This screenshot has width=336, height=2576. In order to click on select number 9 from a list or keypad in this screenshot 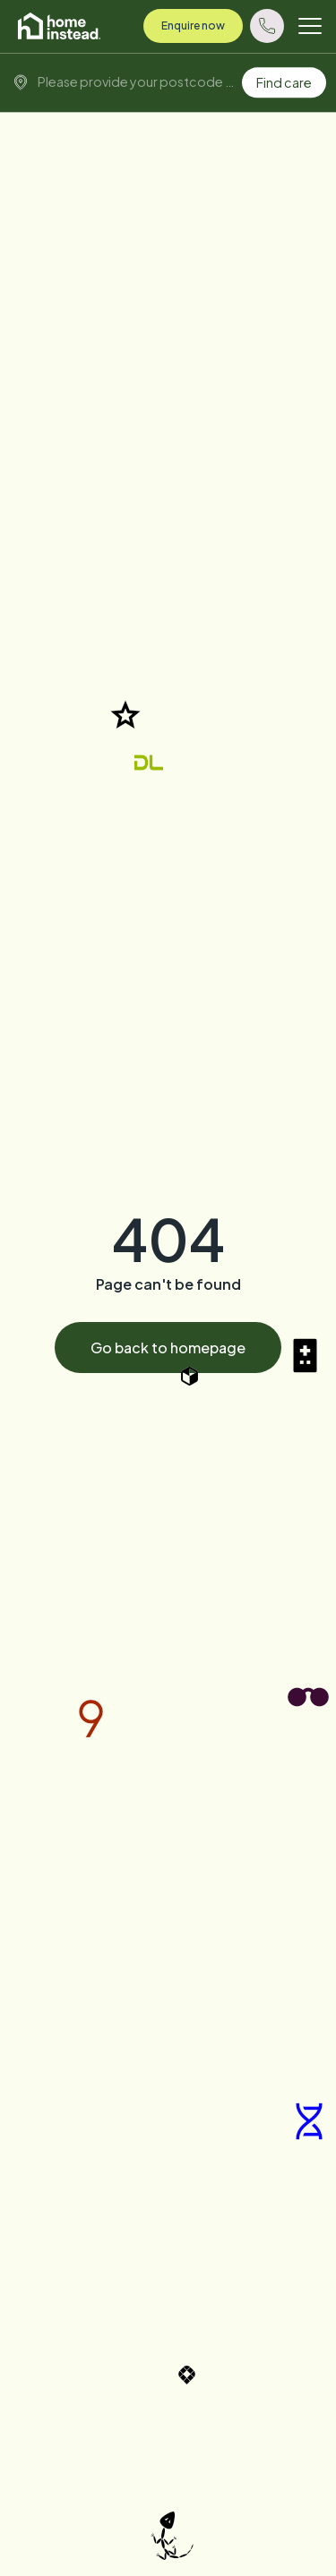, I will do `click(90, 1719)`.